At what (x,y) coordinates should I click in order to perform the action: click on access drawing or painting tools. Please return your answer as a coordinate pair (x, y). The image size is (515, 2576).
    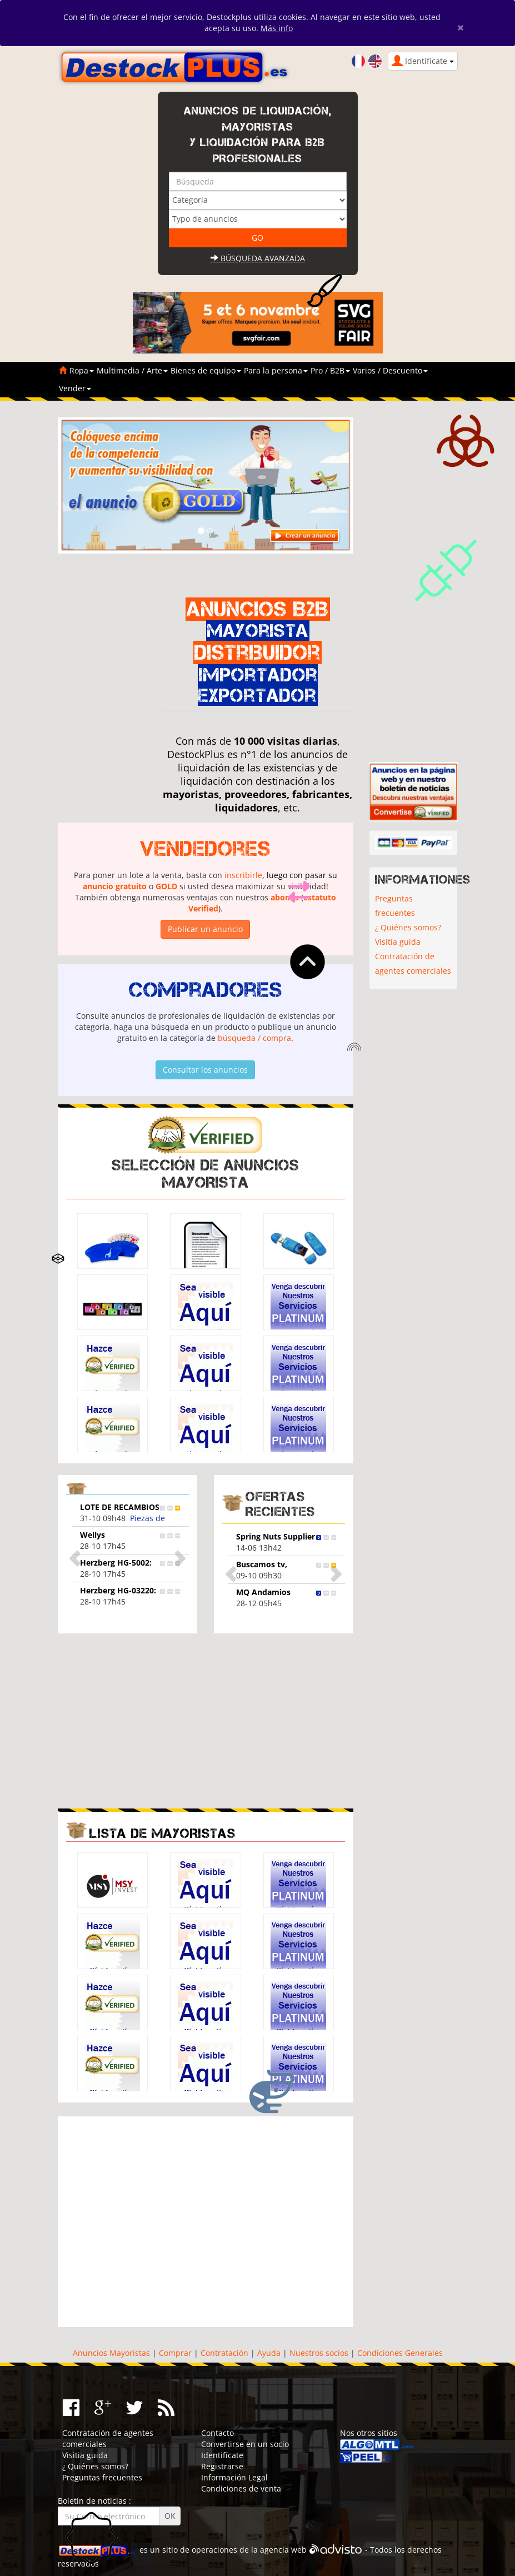
    Looking at the image, I should click on (325, 290).